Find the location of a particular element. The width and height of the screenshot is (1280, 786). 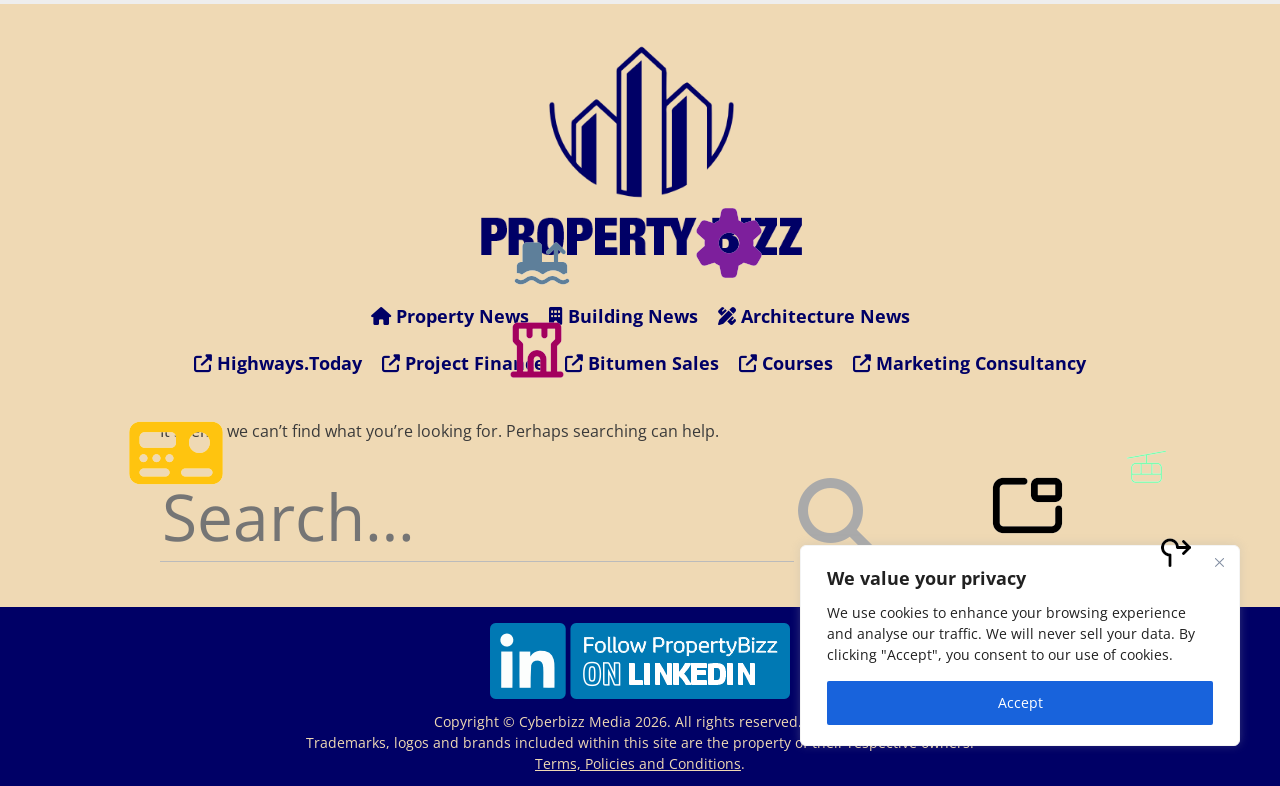

enable picture-in-picture mode at top of screen is located at coordinates (1027, 505).